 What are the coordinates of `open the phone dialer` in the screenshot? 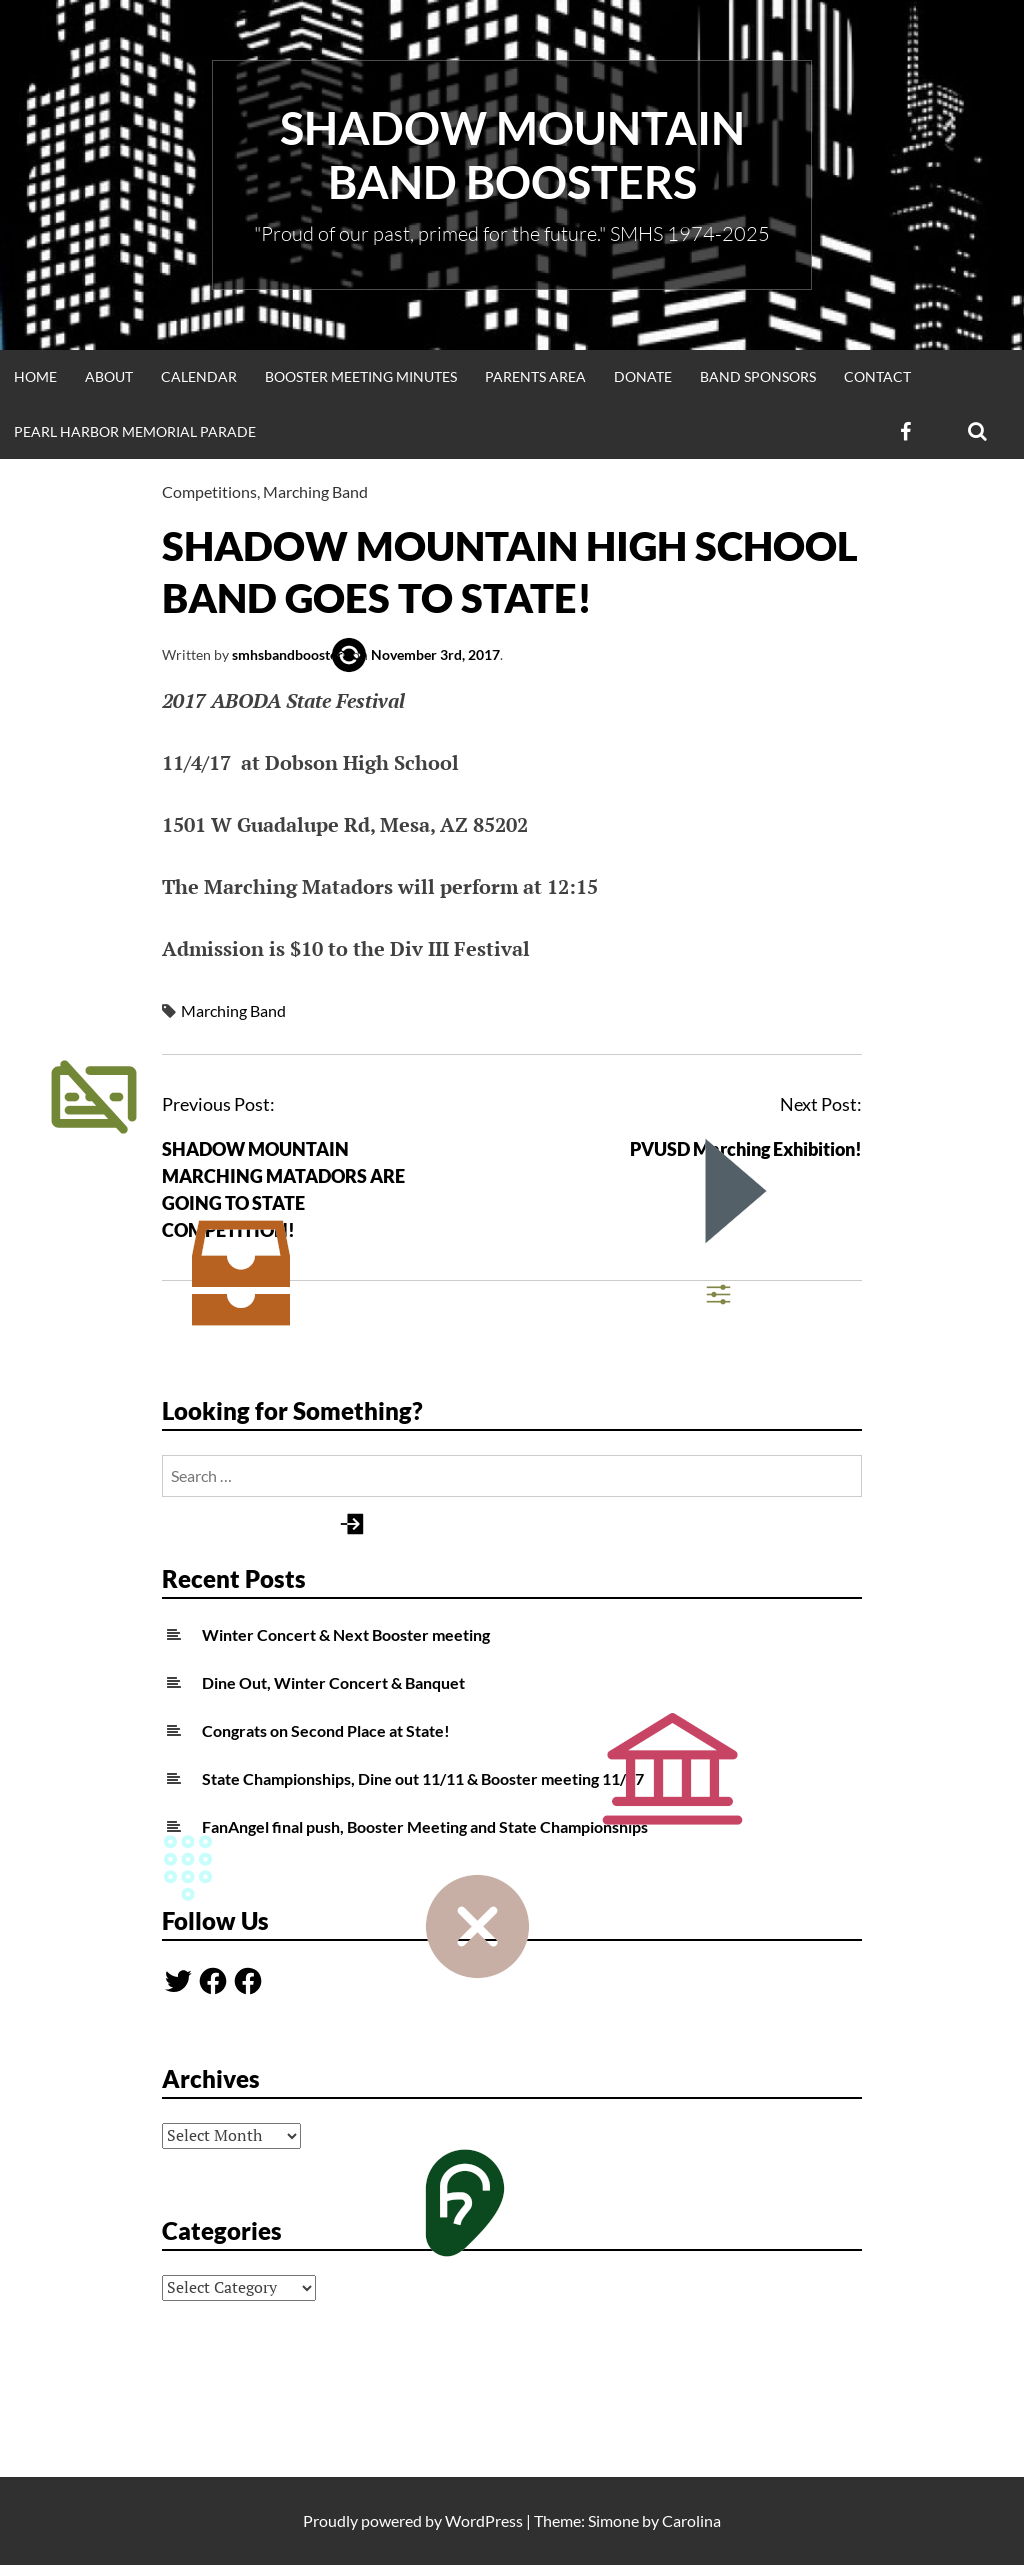 It's located at (188, 1868).